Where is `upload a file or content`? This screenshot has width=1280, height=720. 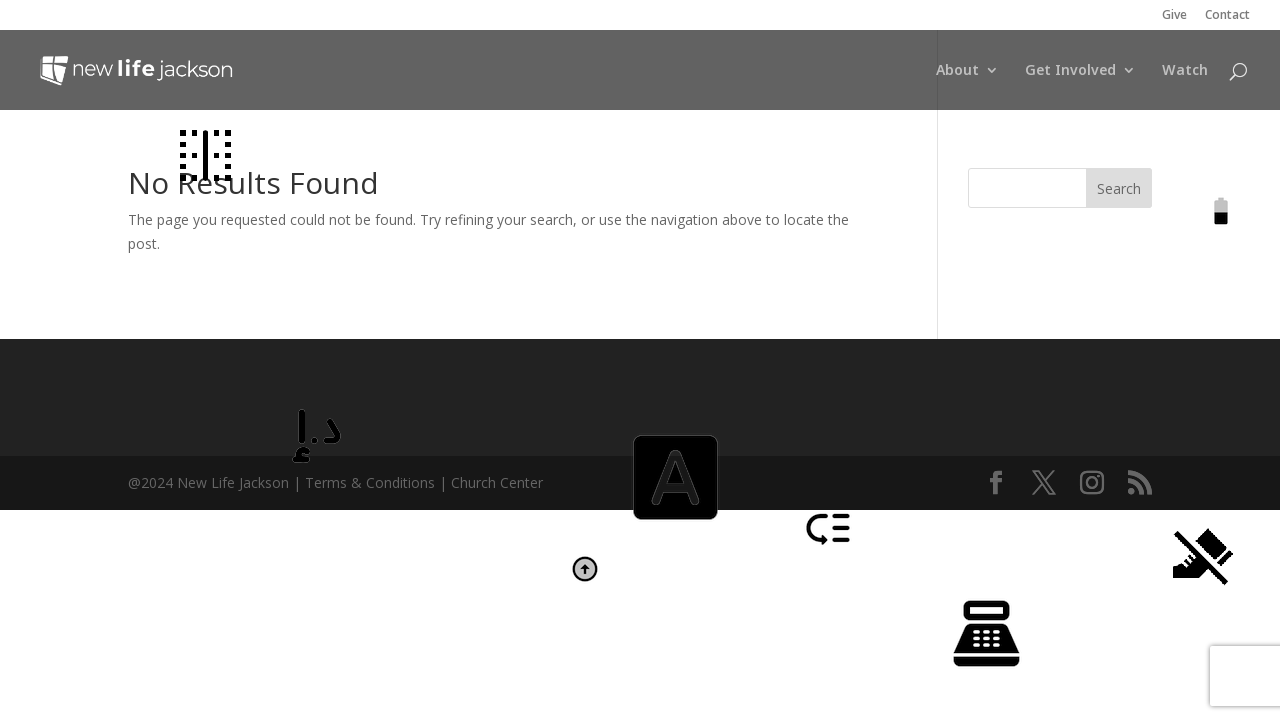 upload a file or content is located at coordinates (585, 569).